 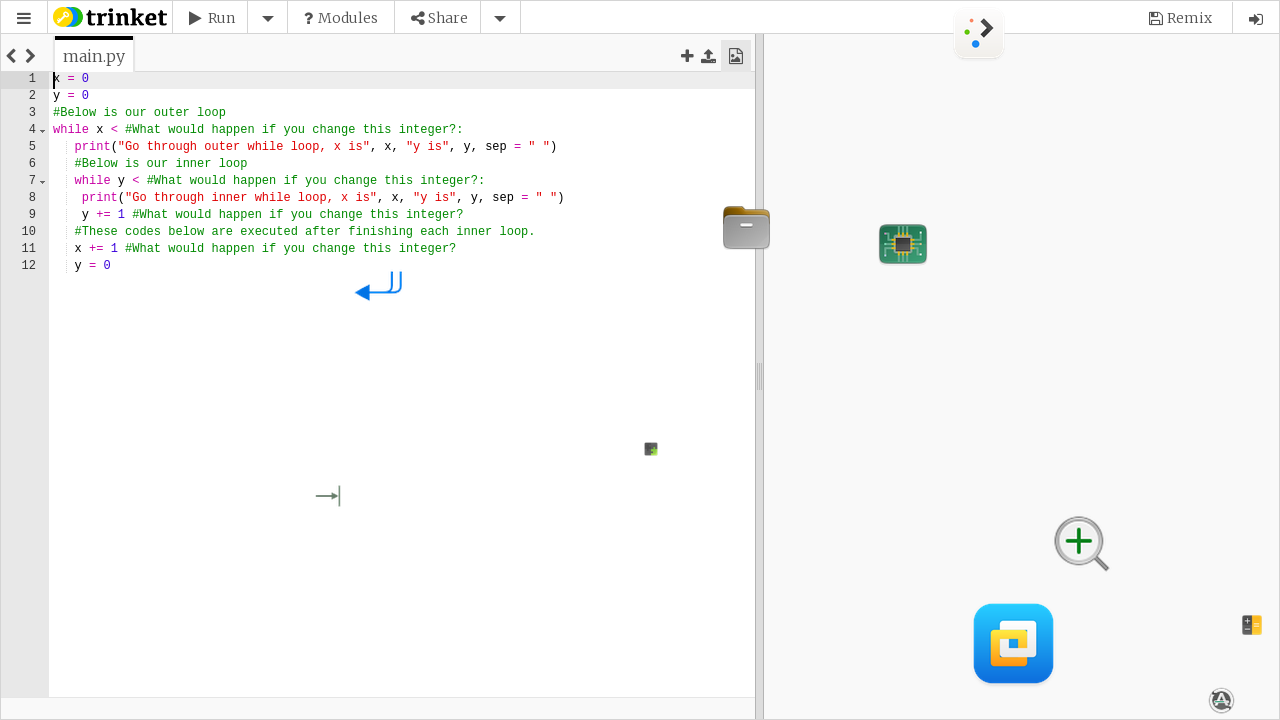 What do you see at coordinates (979, 33) in the screenshot?
I see `open the KDE Plasma application menu` at bounding box center [979, 33].